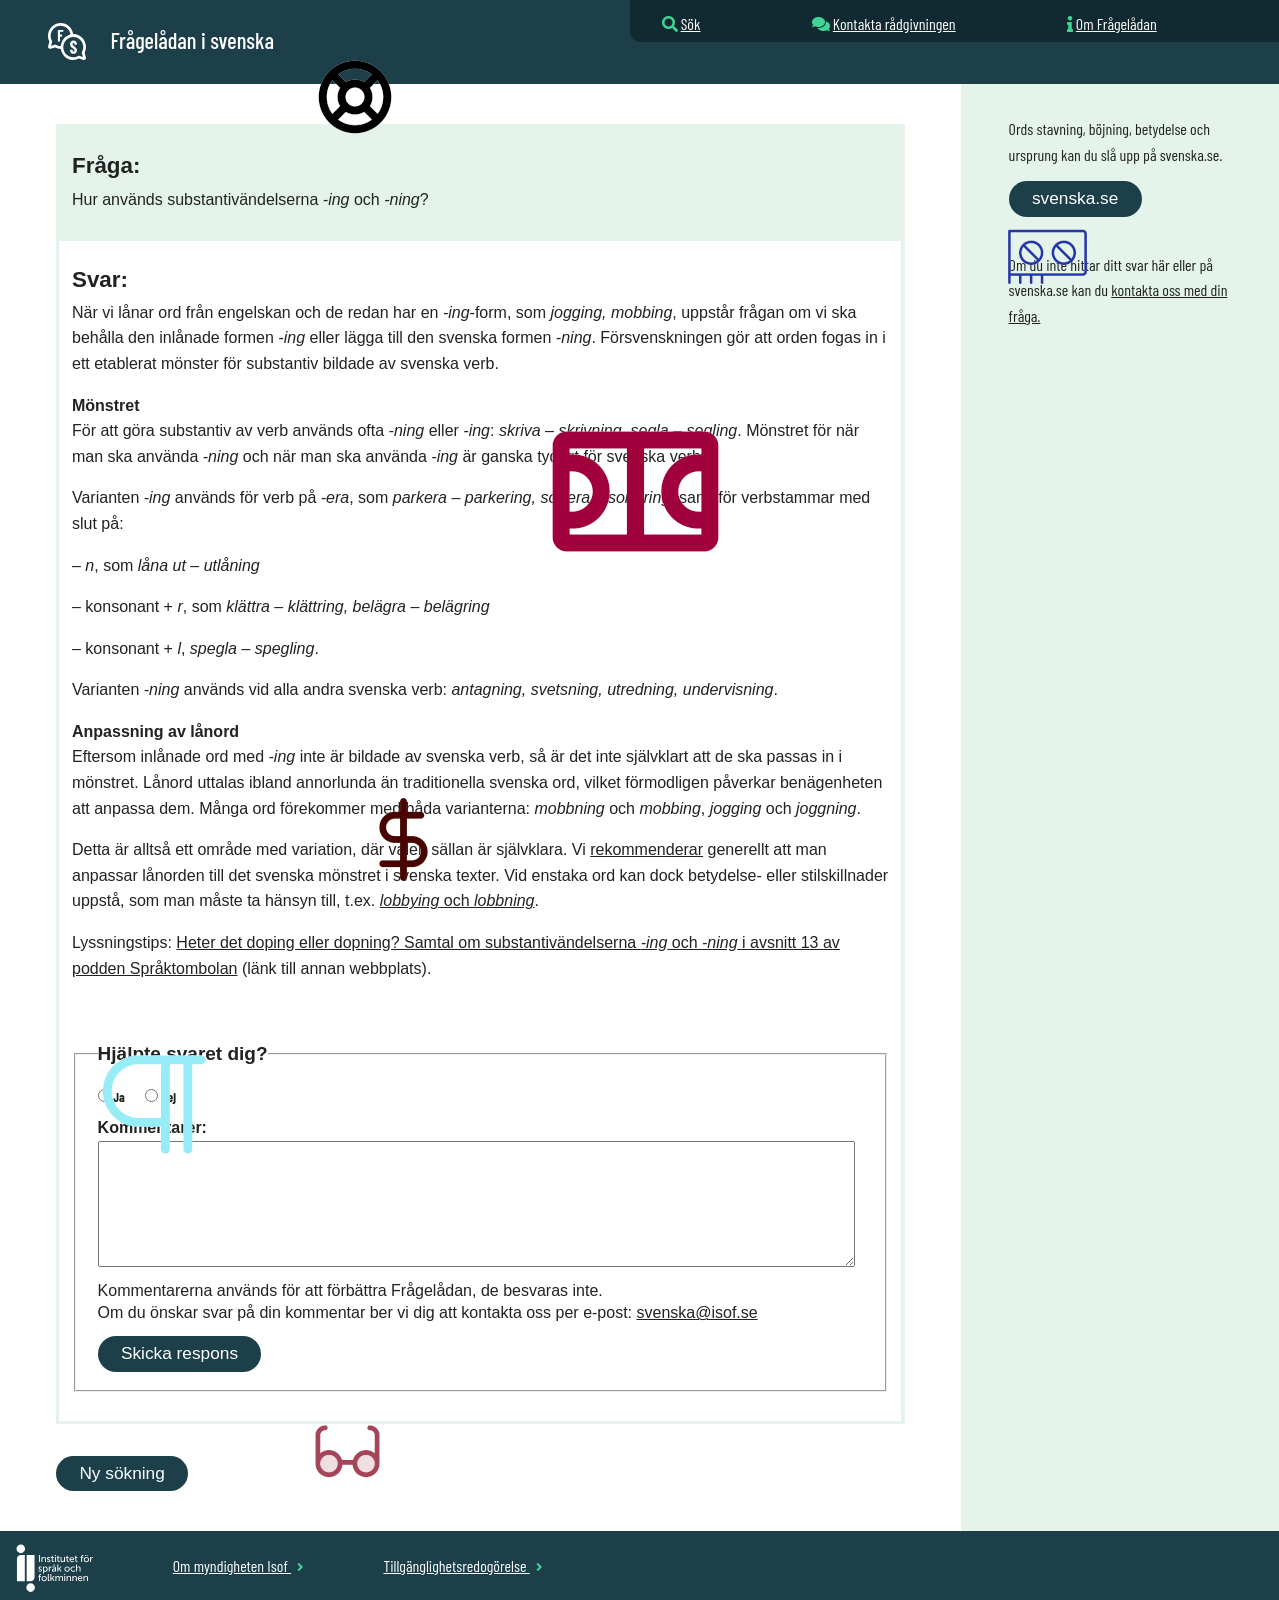 This screenshot has width=1279, height=1600. What do you see at coordinates (347, 1452) in the screenshot?
I see `enable reading mode or accessibility features` at bounding box center [347, 1452].